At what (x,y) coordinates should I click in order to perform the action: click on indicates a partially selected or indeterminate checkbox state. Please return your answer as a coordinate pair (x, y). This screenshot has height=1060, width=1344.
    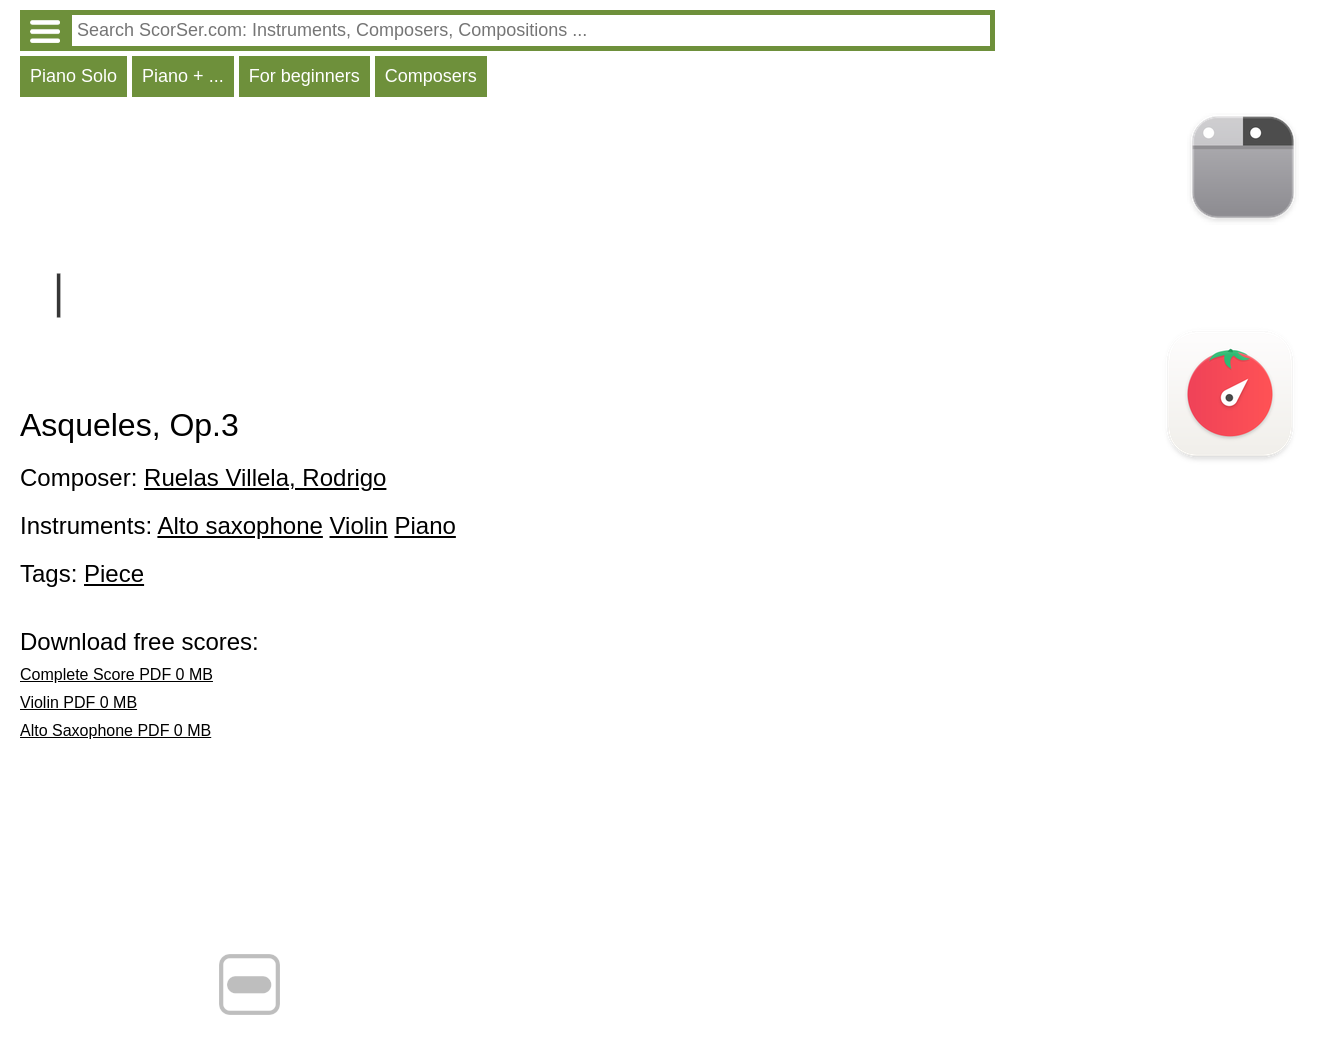
    Looking at the image, I should click on (249, 984).